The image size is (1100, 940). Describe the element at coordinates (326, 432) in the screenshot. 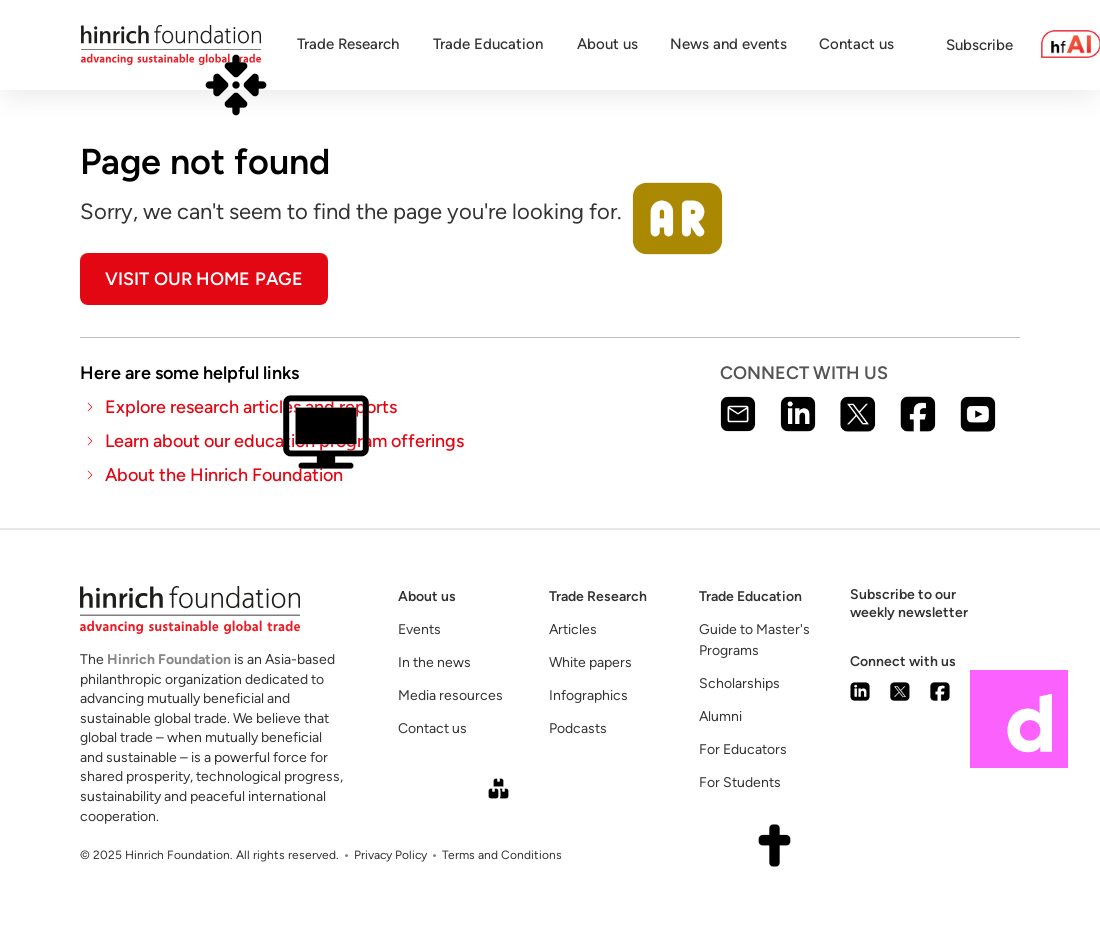

I see `access TV or video streaming options` at that location.